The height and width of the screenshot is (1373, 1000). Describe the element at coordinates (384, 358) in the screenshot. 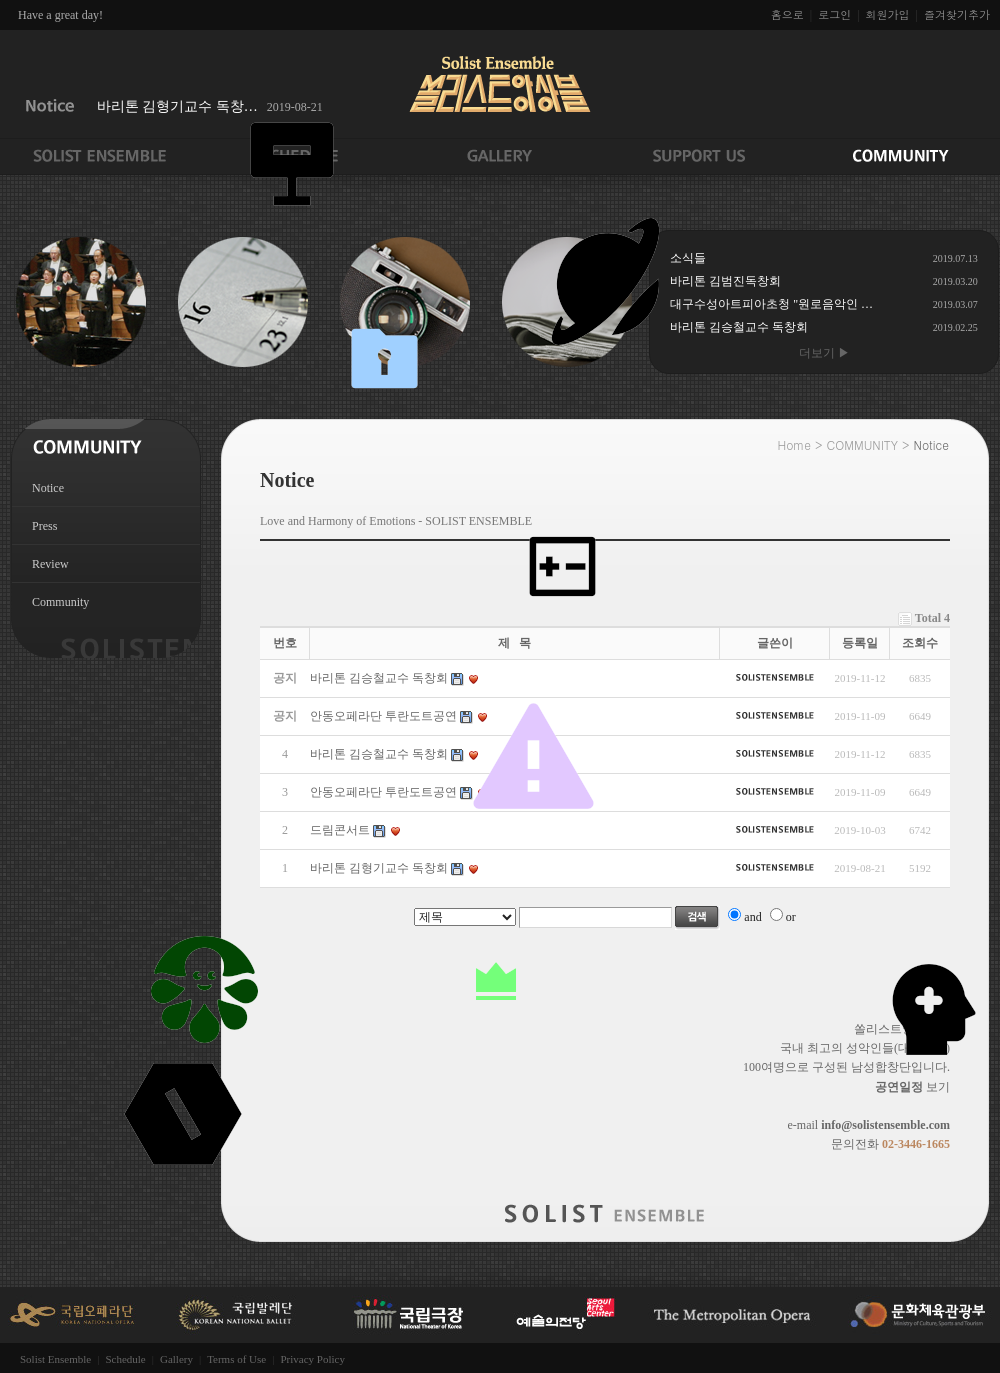

I see `access a password-protected folder` at that location.